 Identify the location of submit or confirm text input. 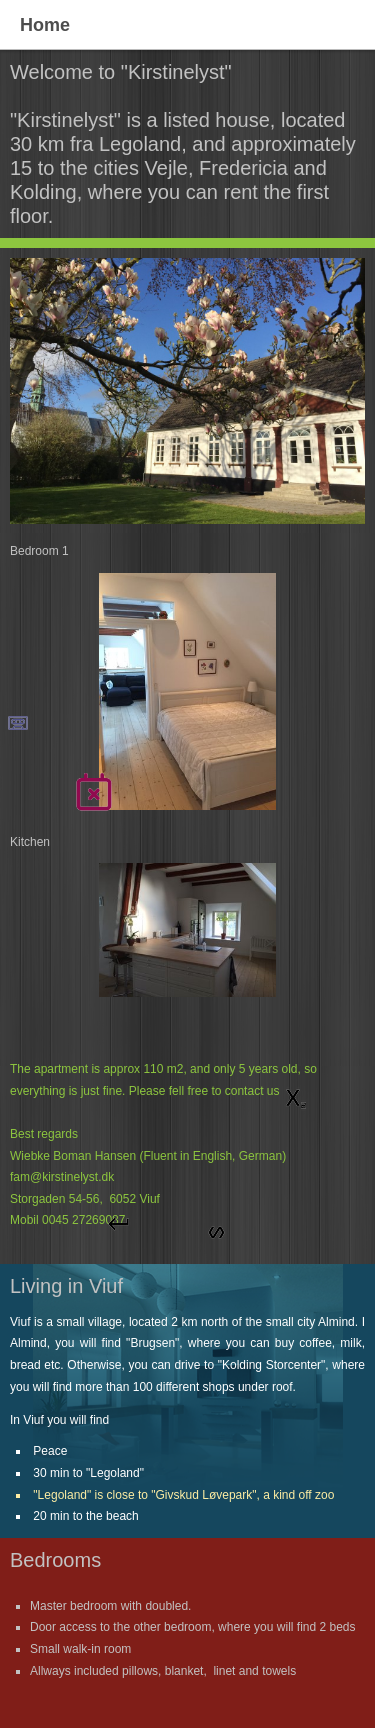
(119, 1224).